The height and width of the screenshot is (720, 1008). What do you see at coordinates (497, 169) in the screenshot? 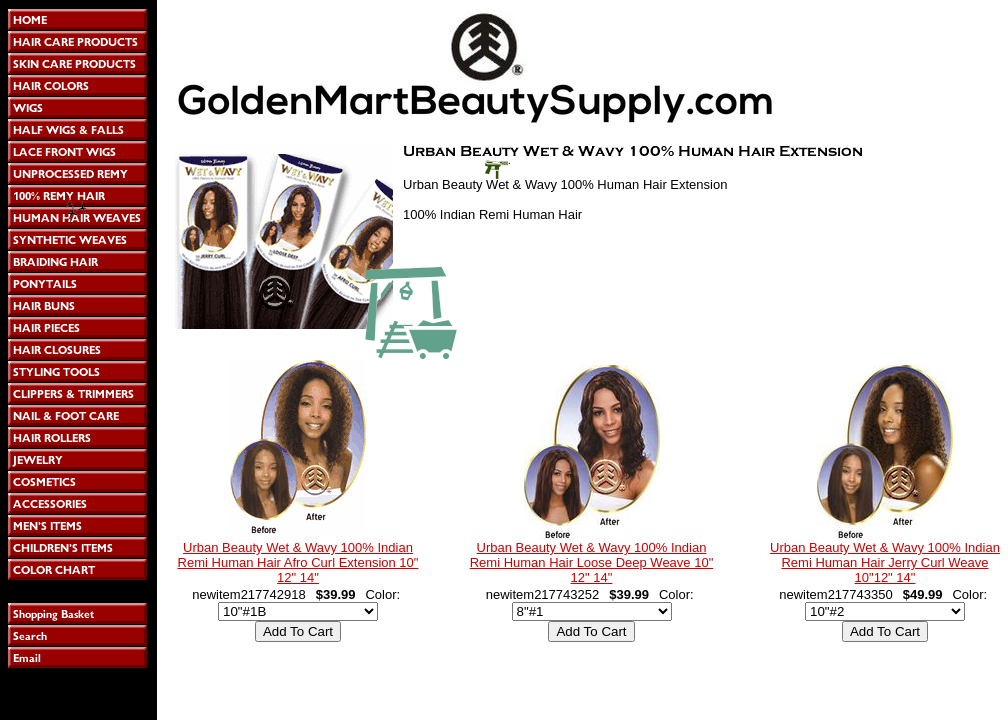
I see `select tec-9 weapon in game inventory` at bounding box center [497, 169].